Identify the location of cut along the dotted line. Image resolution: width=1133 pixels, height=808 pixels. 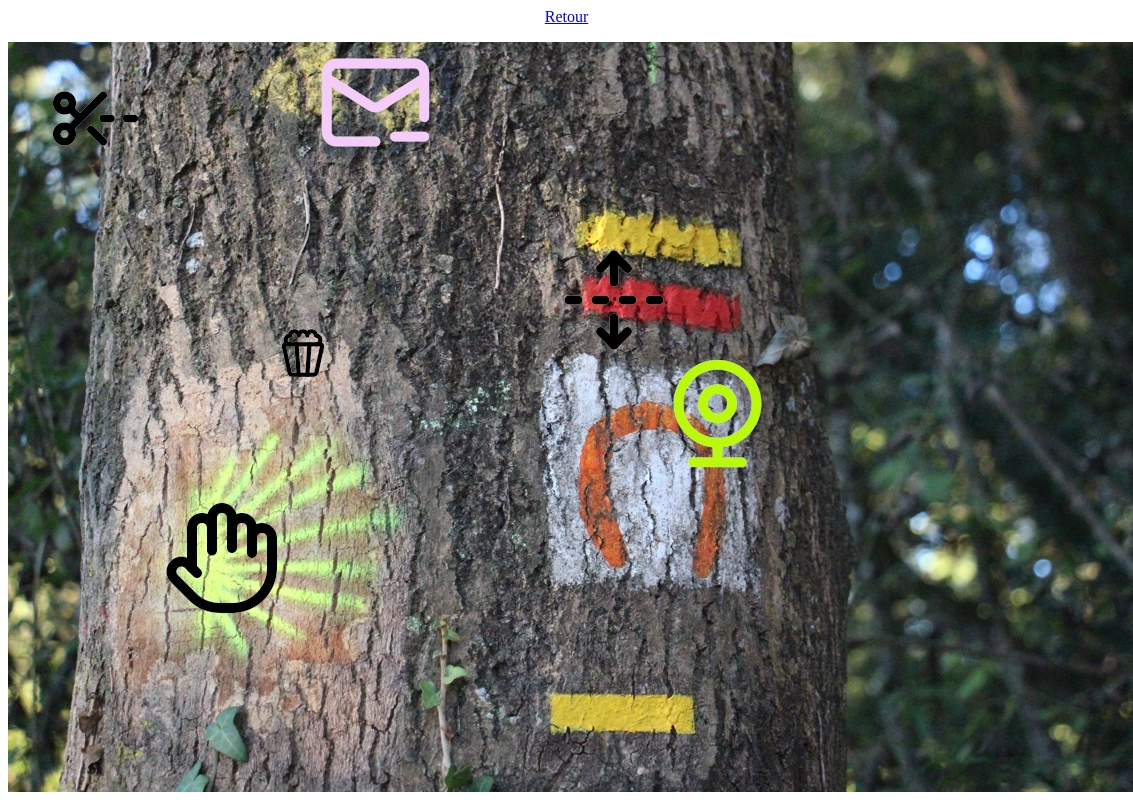
(95, 118).